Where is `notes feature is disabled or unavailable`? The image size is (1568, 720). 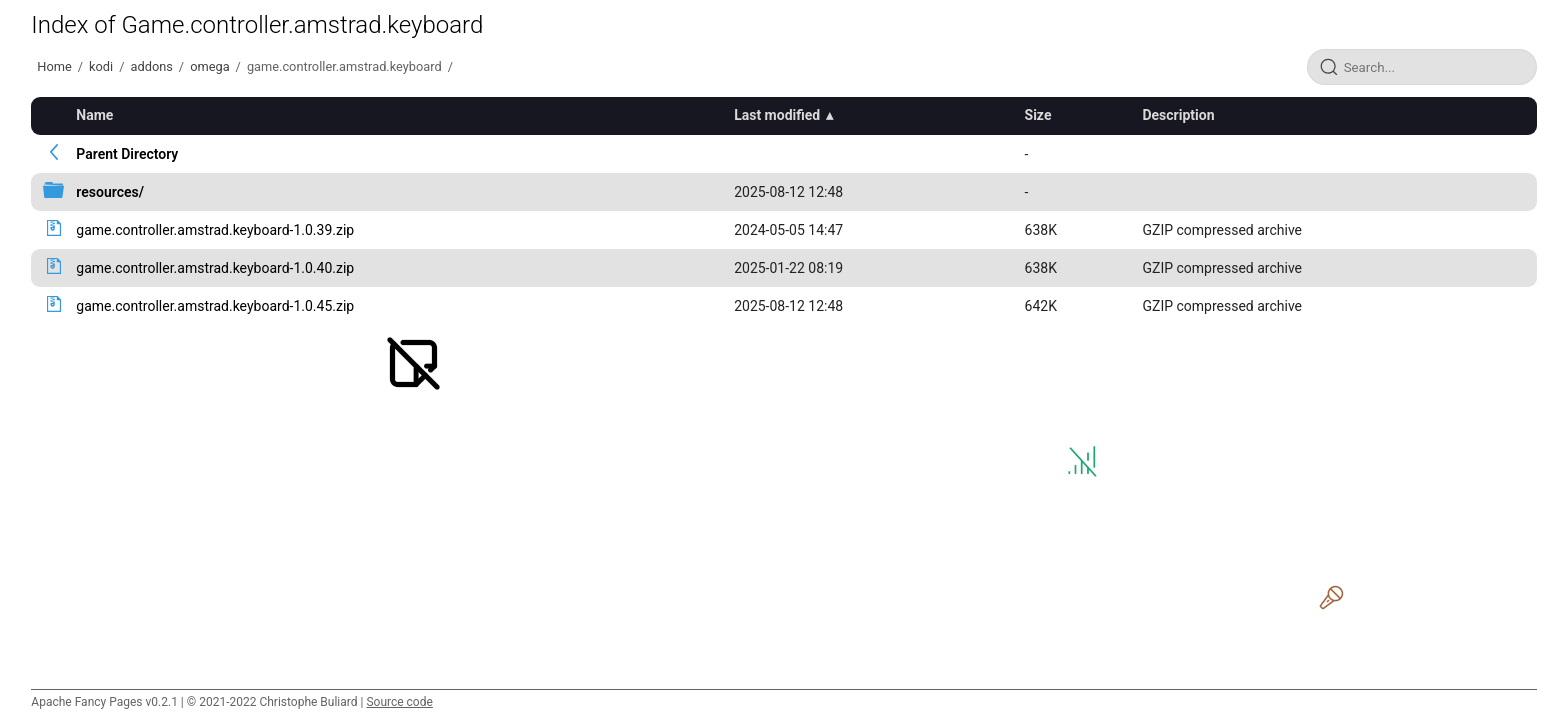
notes feature is disabled or unavailable is located at coordinates (413, 363).